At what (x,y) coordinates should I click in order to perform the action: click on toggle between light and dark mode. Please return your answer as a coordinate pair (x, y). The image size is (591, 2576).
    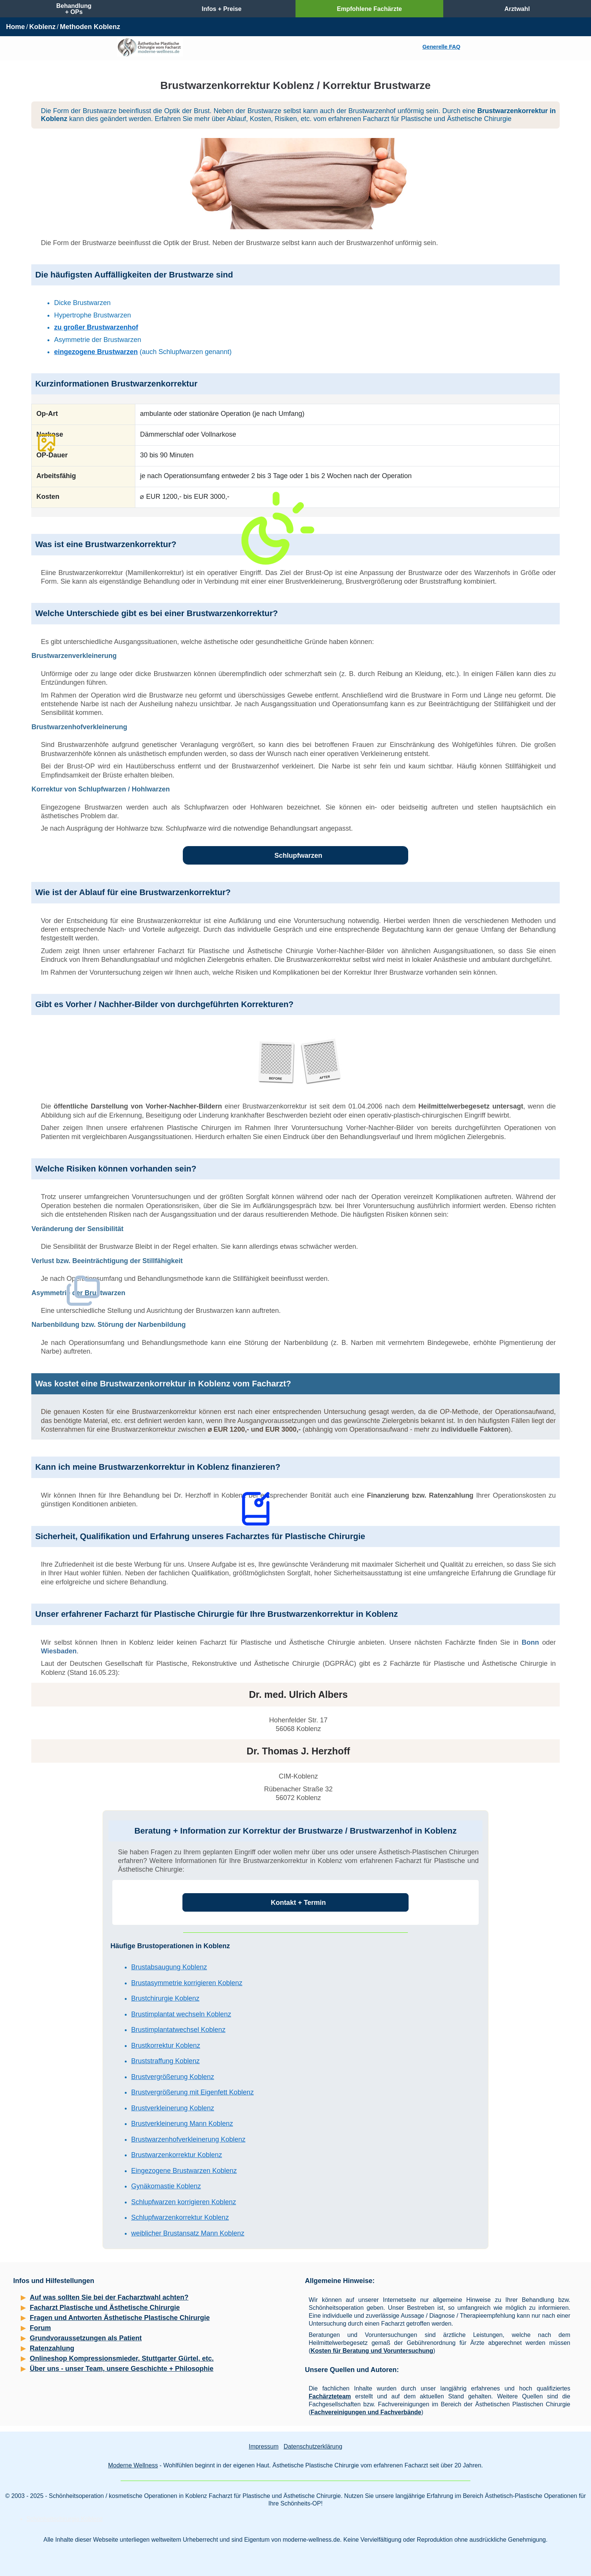
    Looking at the image, I should click on (276, 530).